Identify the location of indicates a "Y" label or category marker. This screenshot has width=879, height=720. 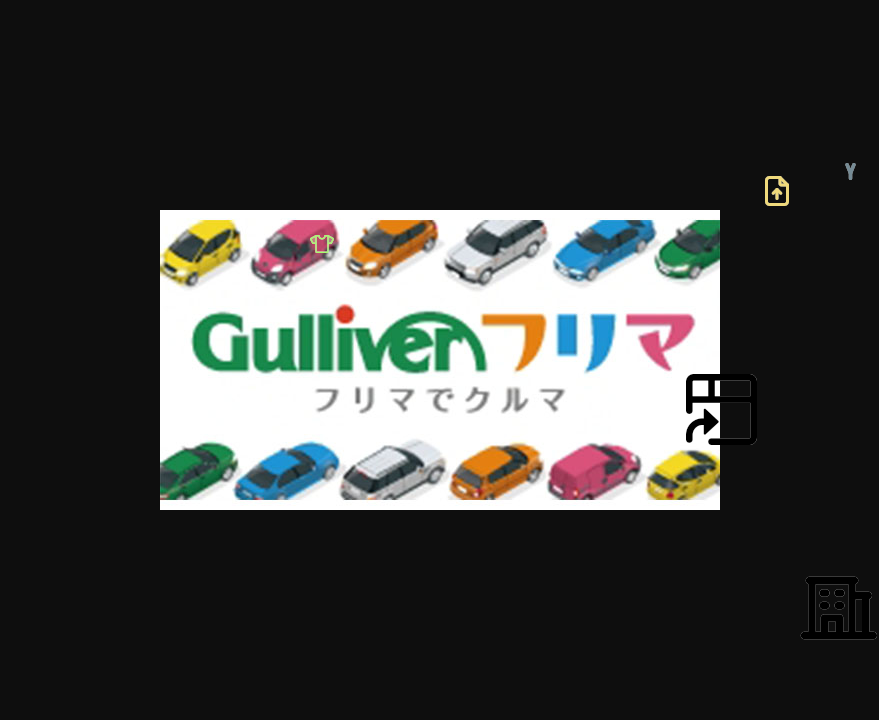
(850, 171).